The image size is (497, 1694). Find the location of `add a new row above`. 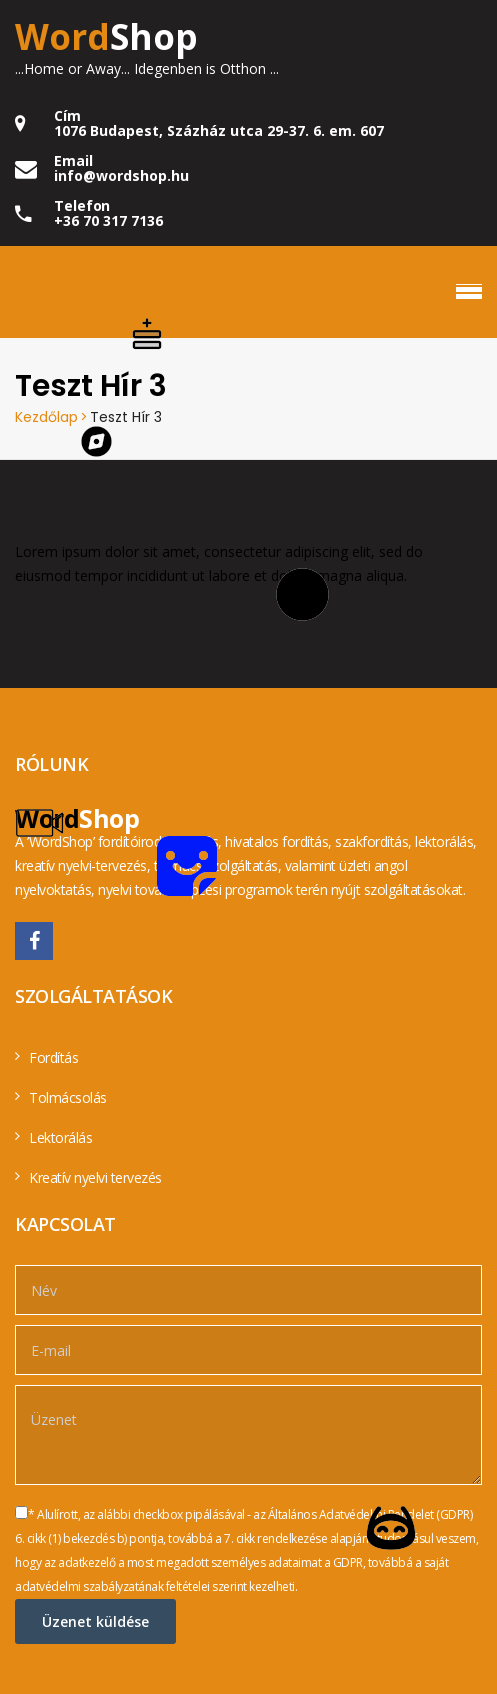

add a new row above is located at coordinates (147, 336).